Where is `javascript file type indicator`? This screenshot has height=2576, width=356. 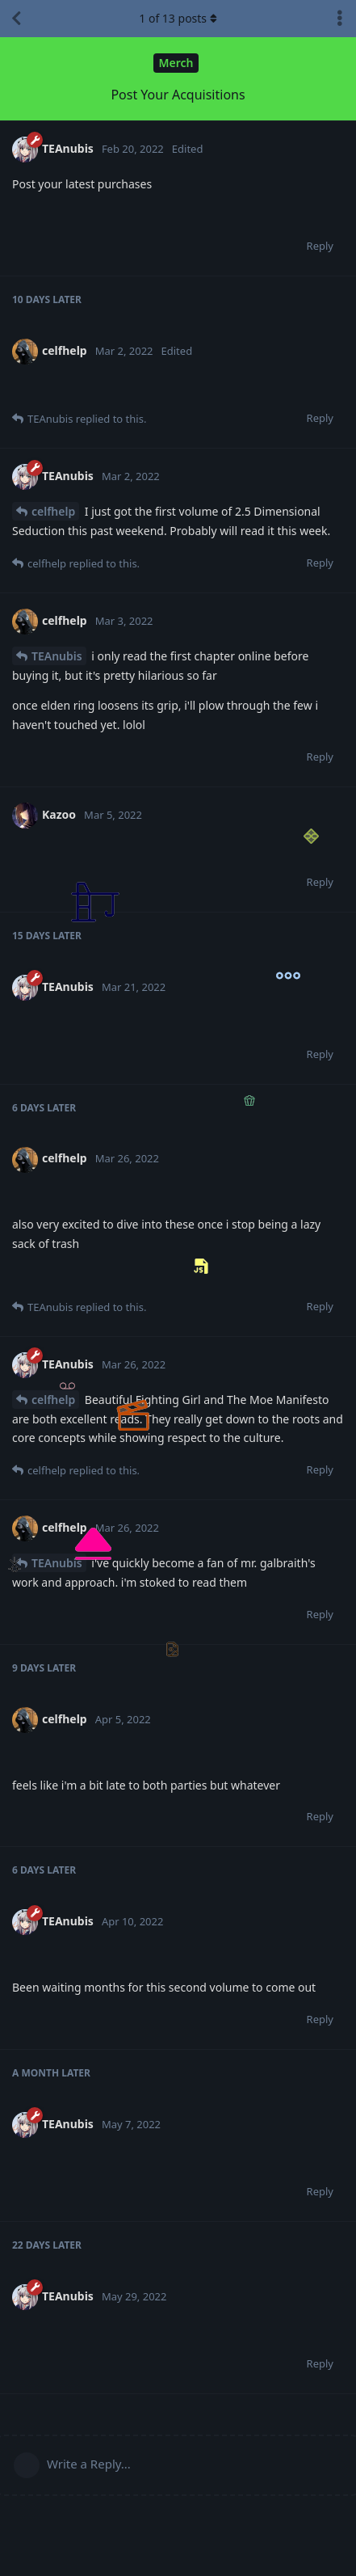
javascript file type indicator is located at coordinates (201, 1266).